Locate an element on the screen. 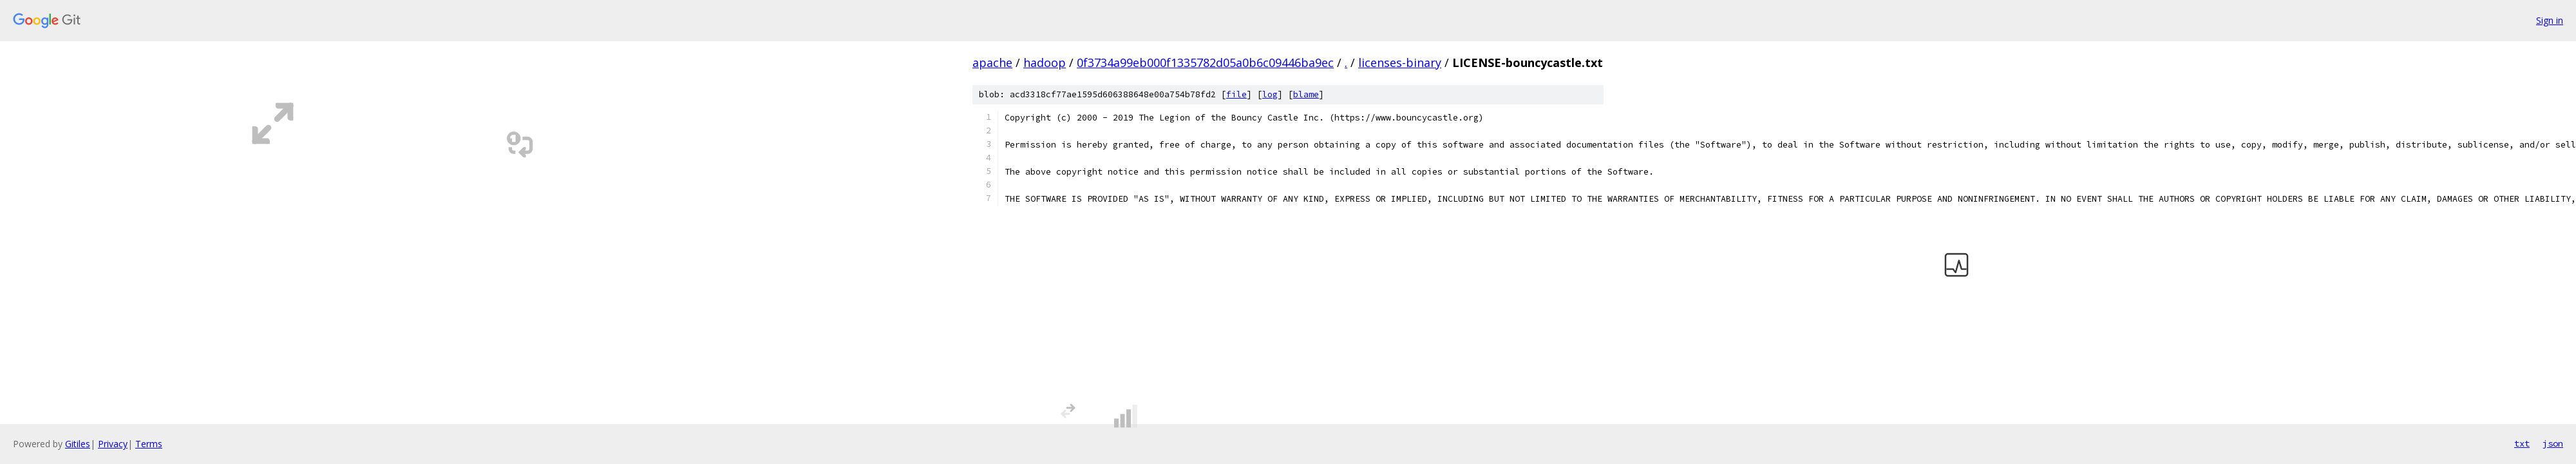 The width and height of the screenshot is (2576, 464). repeat current song in playlist is located at coordinates (520, 145).